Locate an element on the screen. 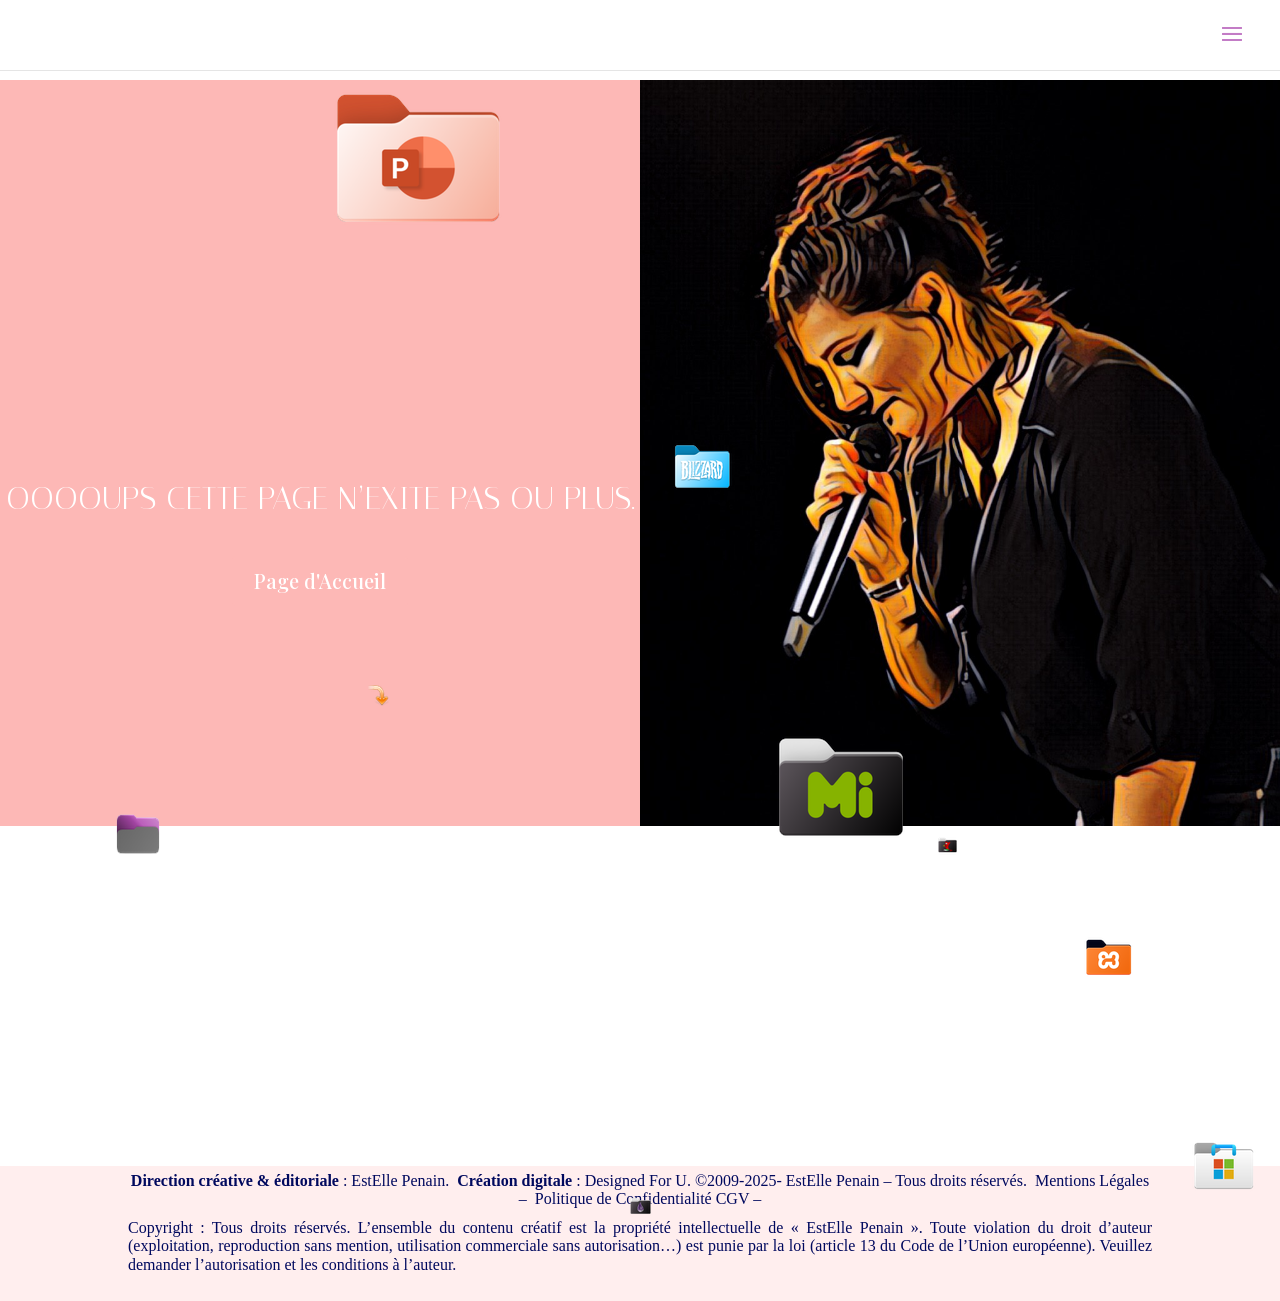 The image size is (1280, 1301). open folder containing PowerPoint files is located at coordinates (417, 162).